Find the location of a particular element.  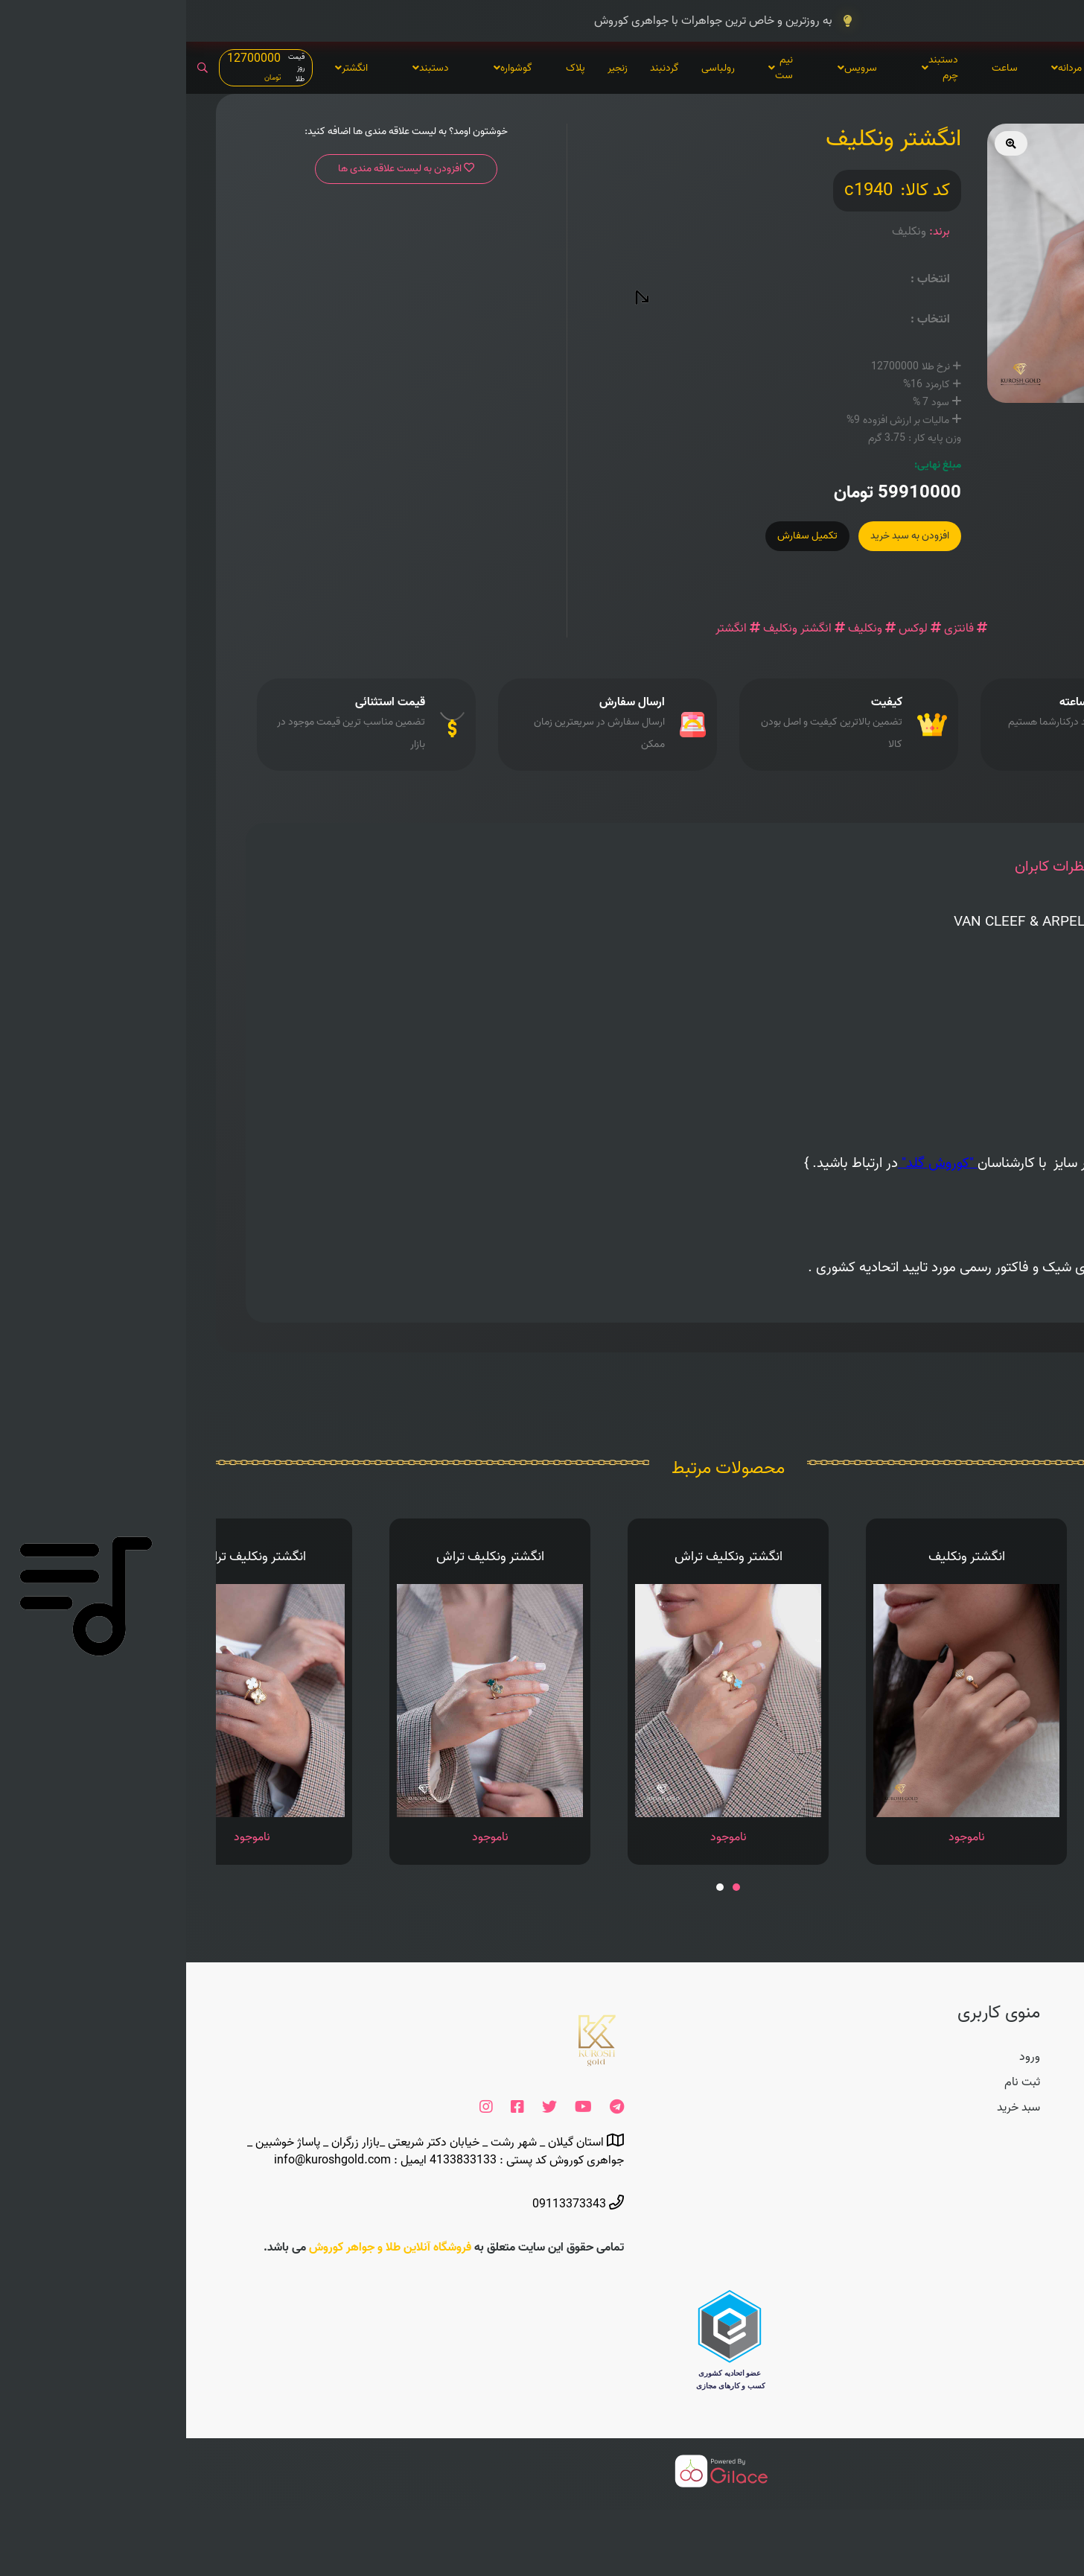

make a sharp right turn (navigation direction) is located at coordinates (641, 297).